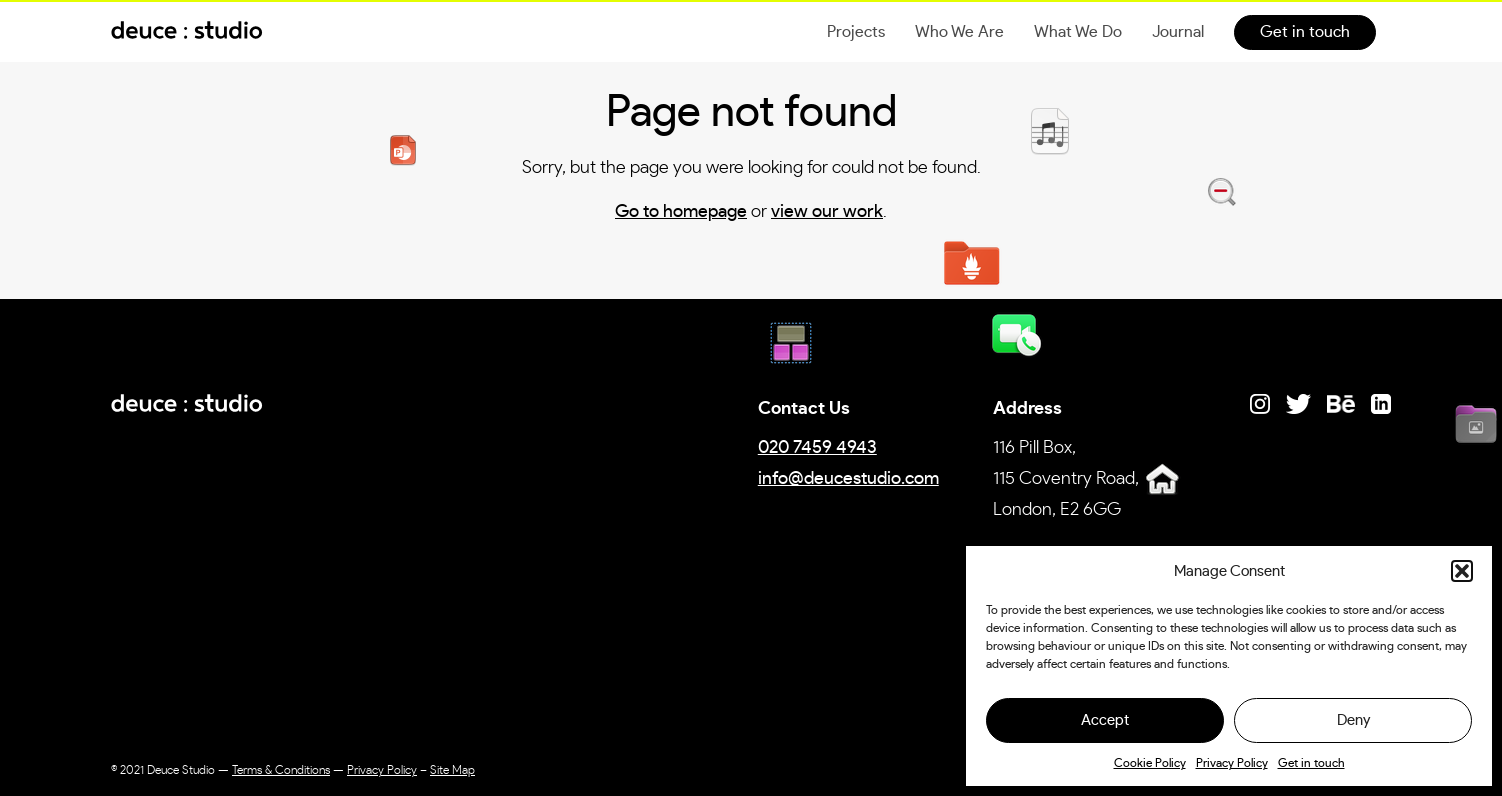 This screenshot has width=1502, height=796. Describe the element at coordinates (403, 150) in the screenshot. I see `a Microsoft PowerPoint file` at that location.